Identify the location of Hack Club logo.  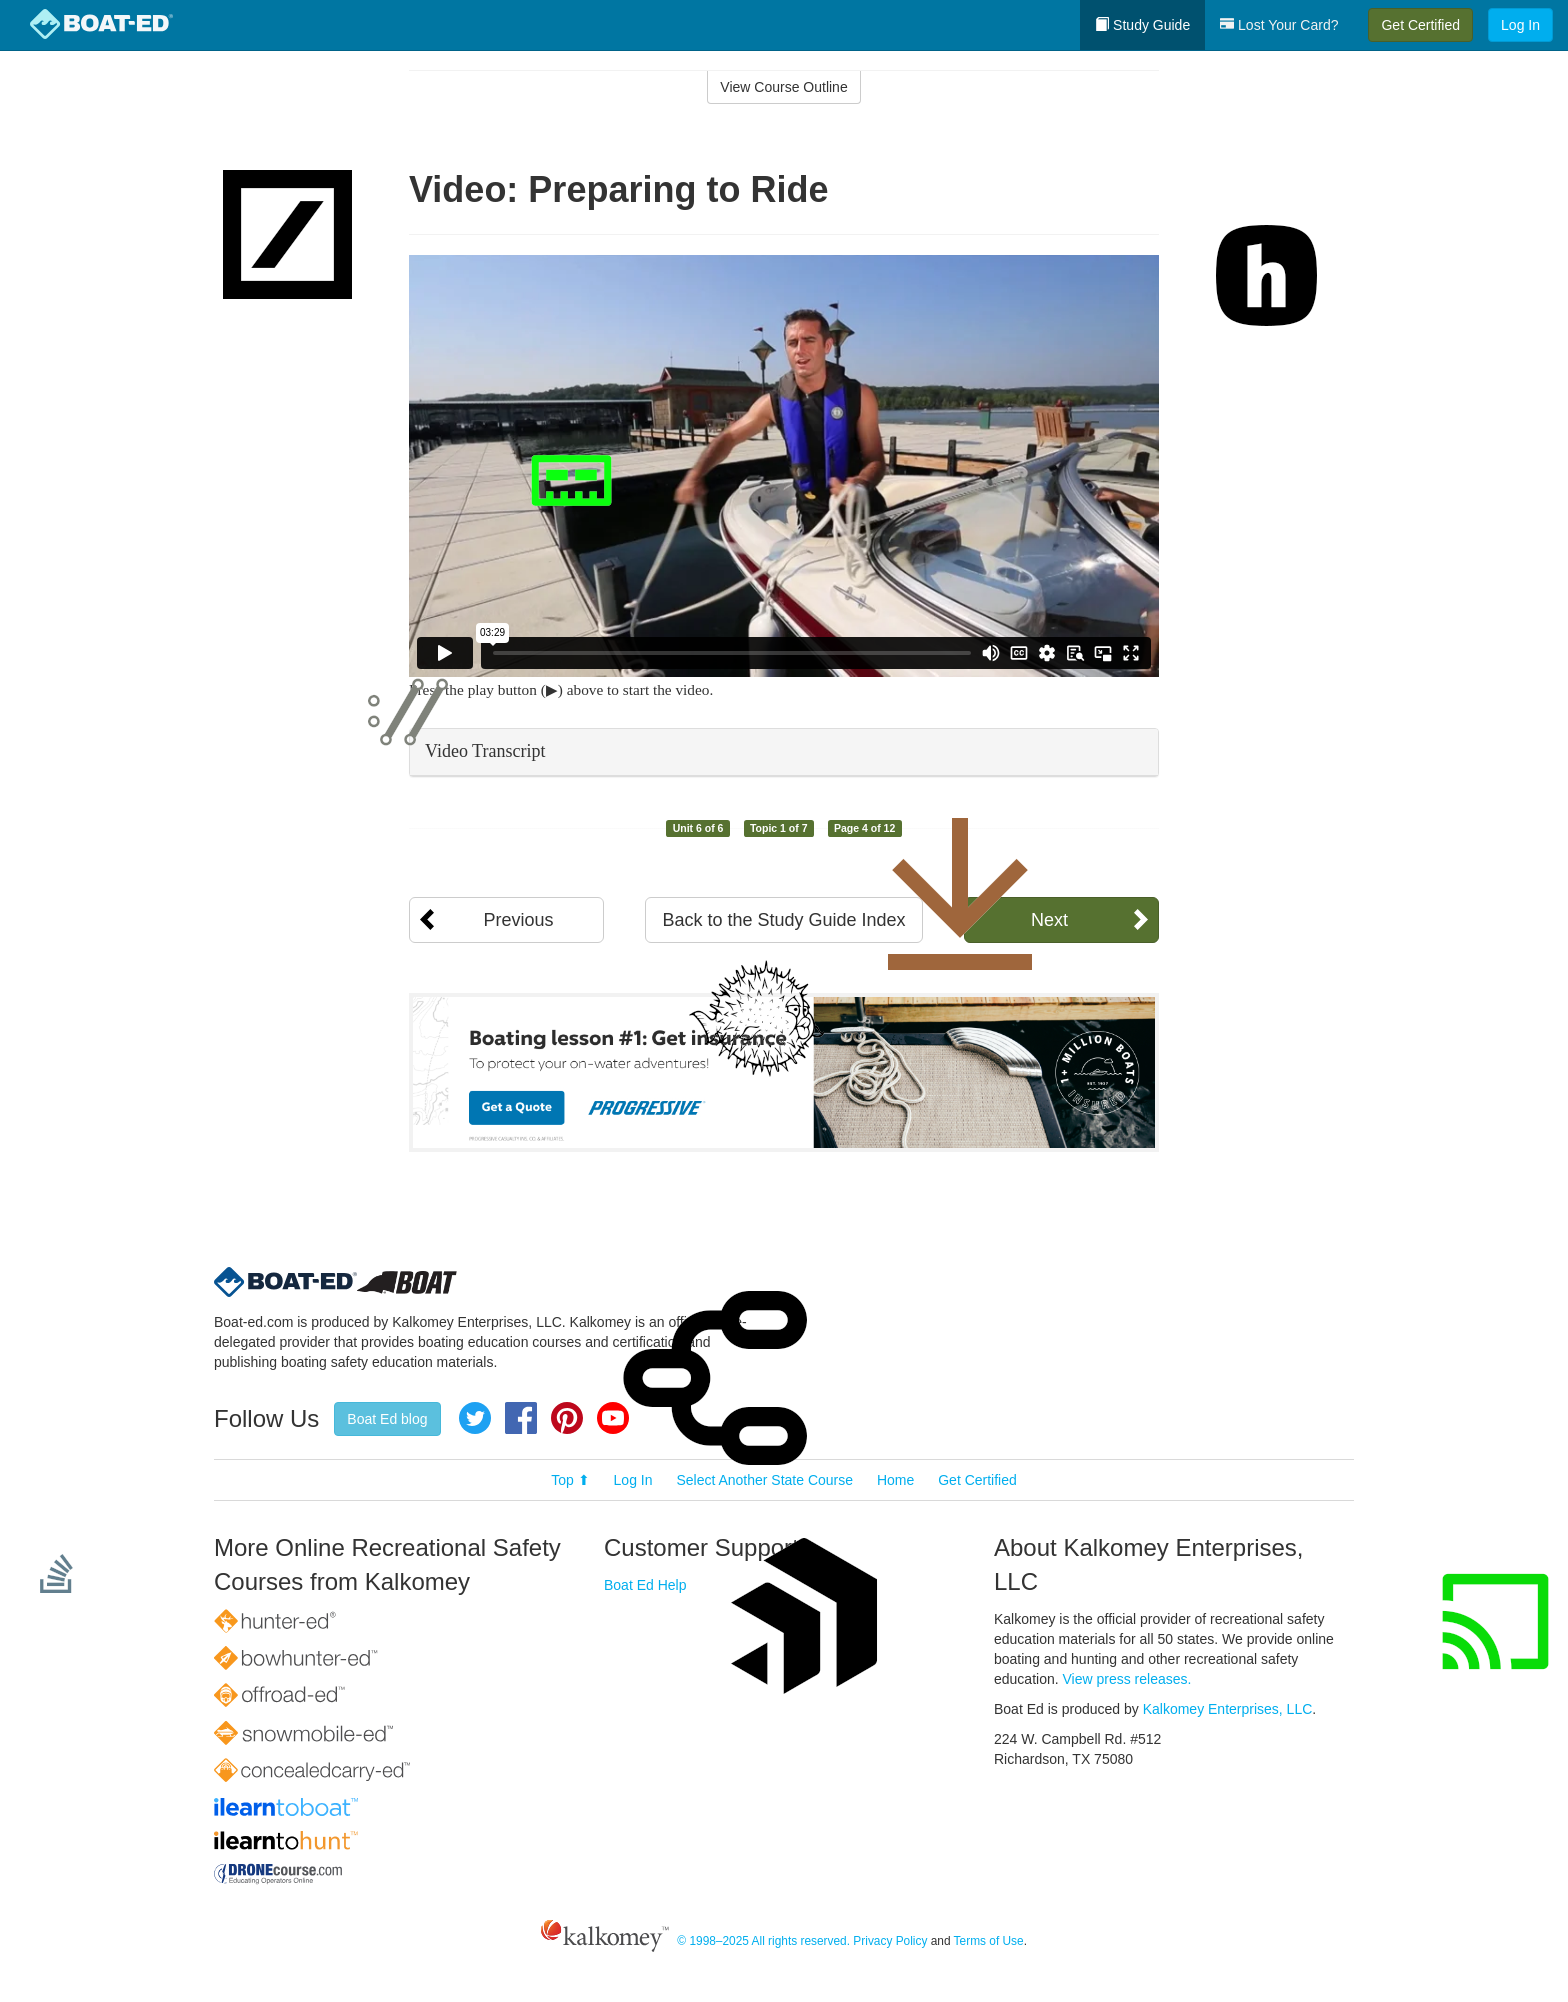
(1266, 275).